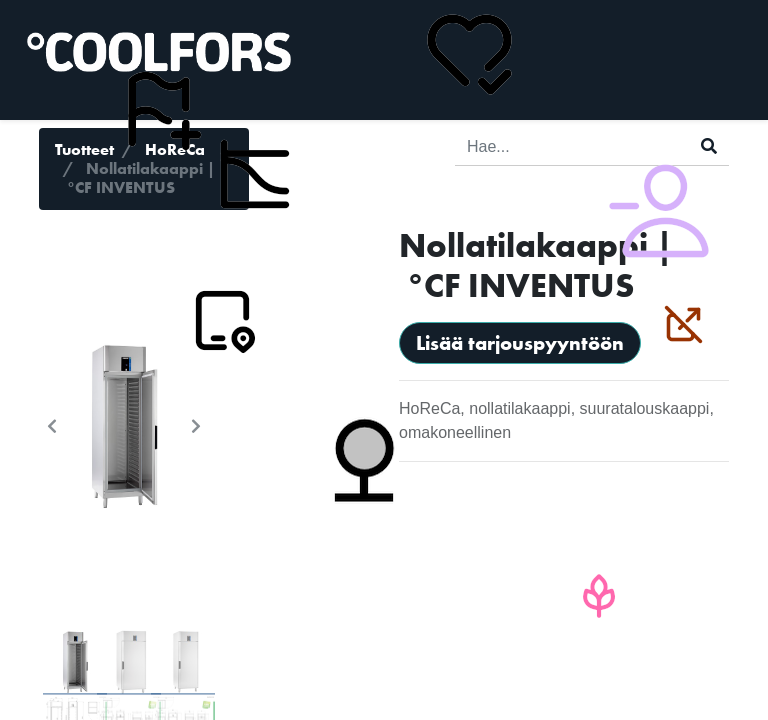 This screenshot has height=720, width=768. I want to click on pin a location on your tablet device, so click(222, 320).